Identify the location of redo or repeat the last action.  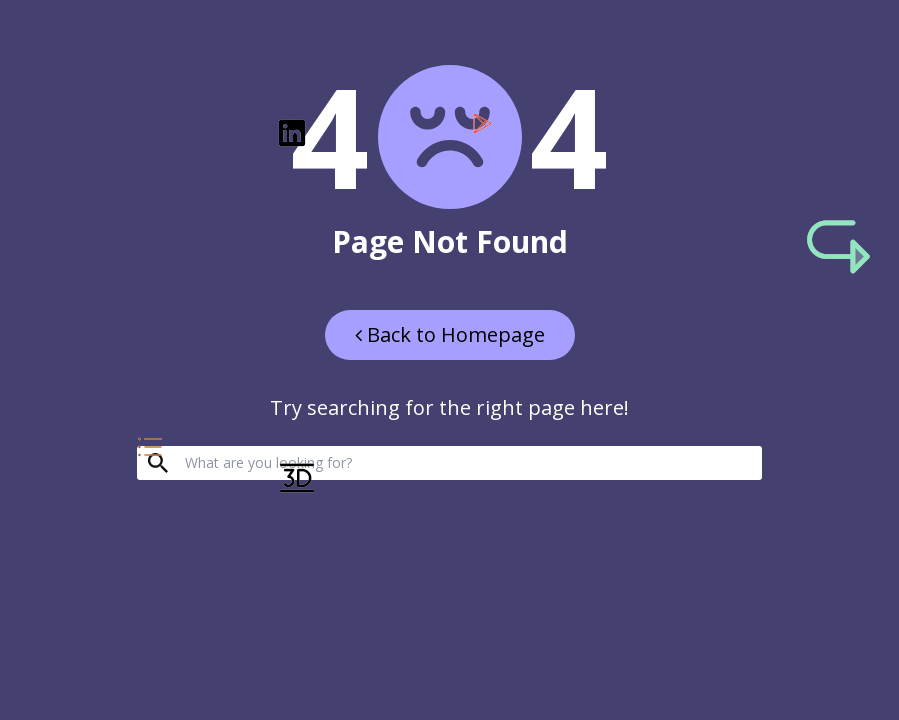
(838, 244).